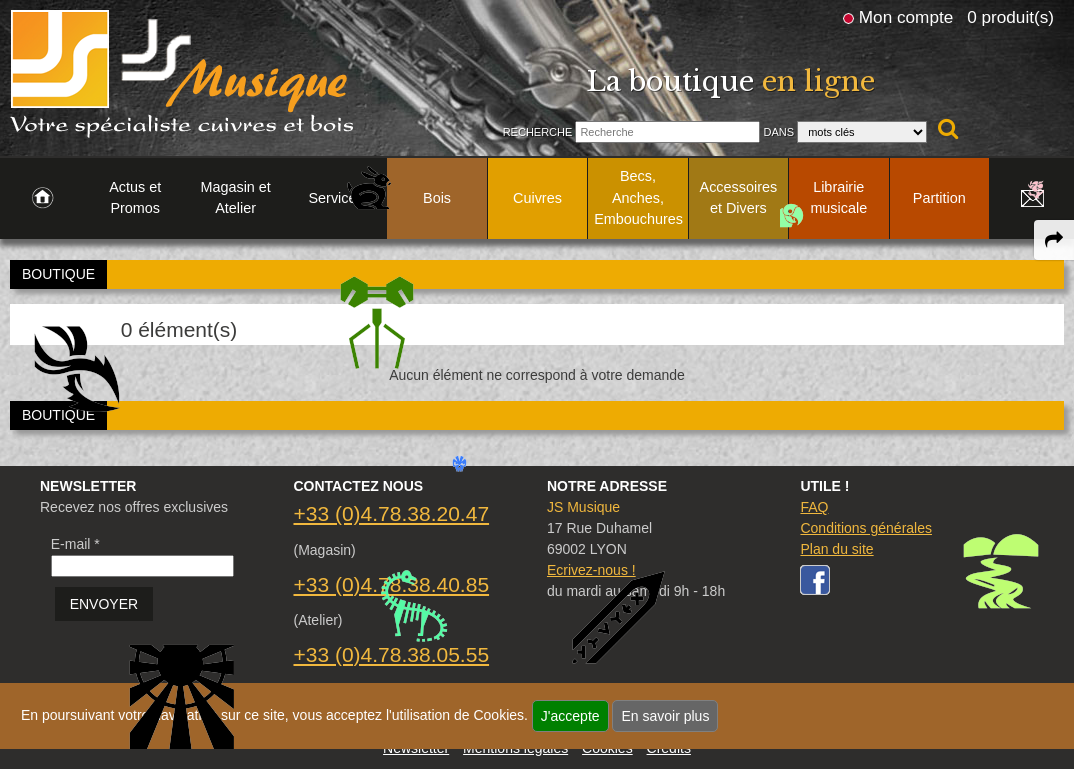 The height and width of the screenshot is (769, 1074). What do you see at coordinates (1001, 571) in the screenshot?
I see `view river or waterway on map` at bounding box center [1001, 571].